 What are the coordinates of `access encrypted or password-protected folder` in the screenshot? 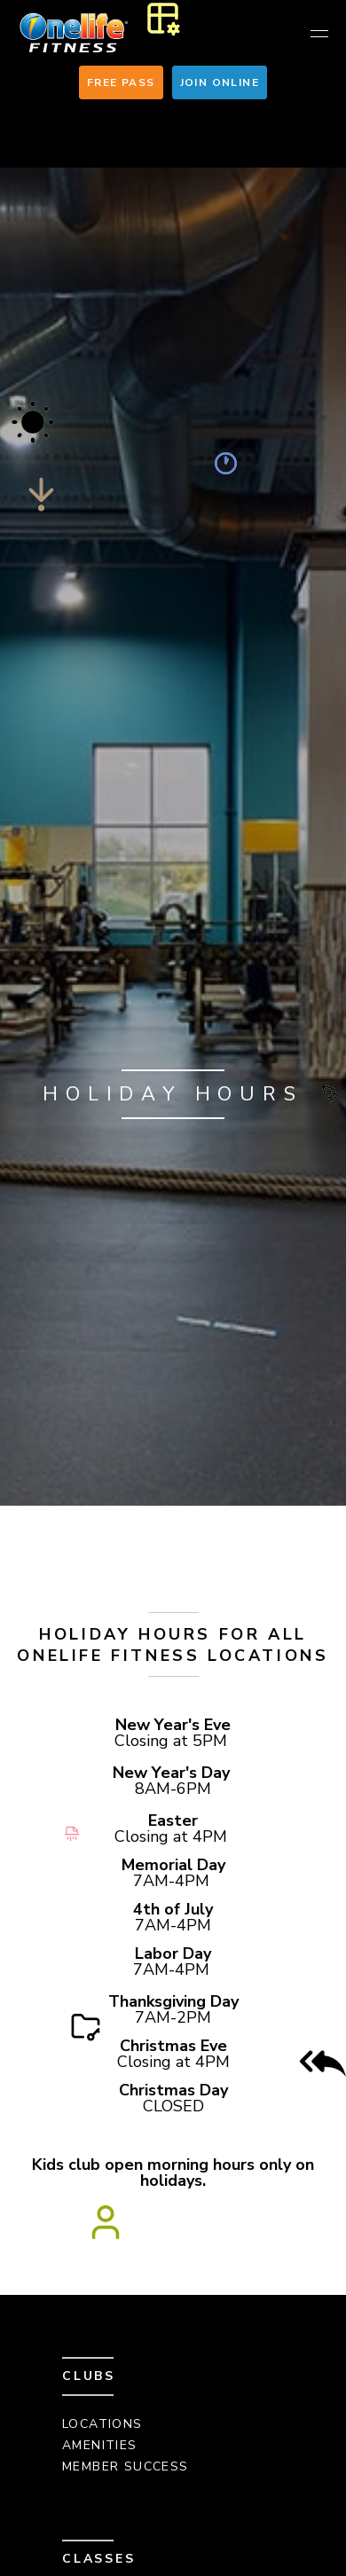 It's located at (85, 2026).